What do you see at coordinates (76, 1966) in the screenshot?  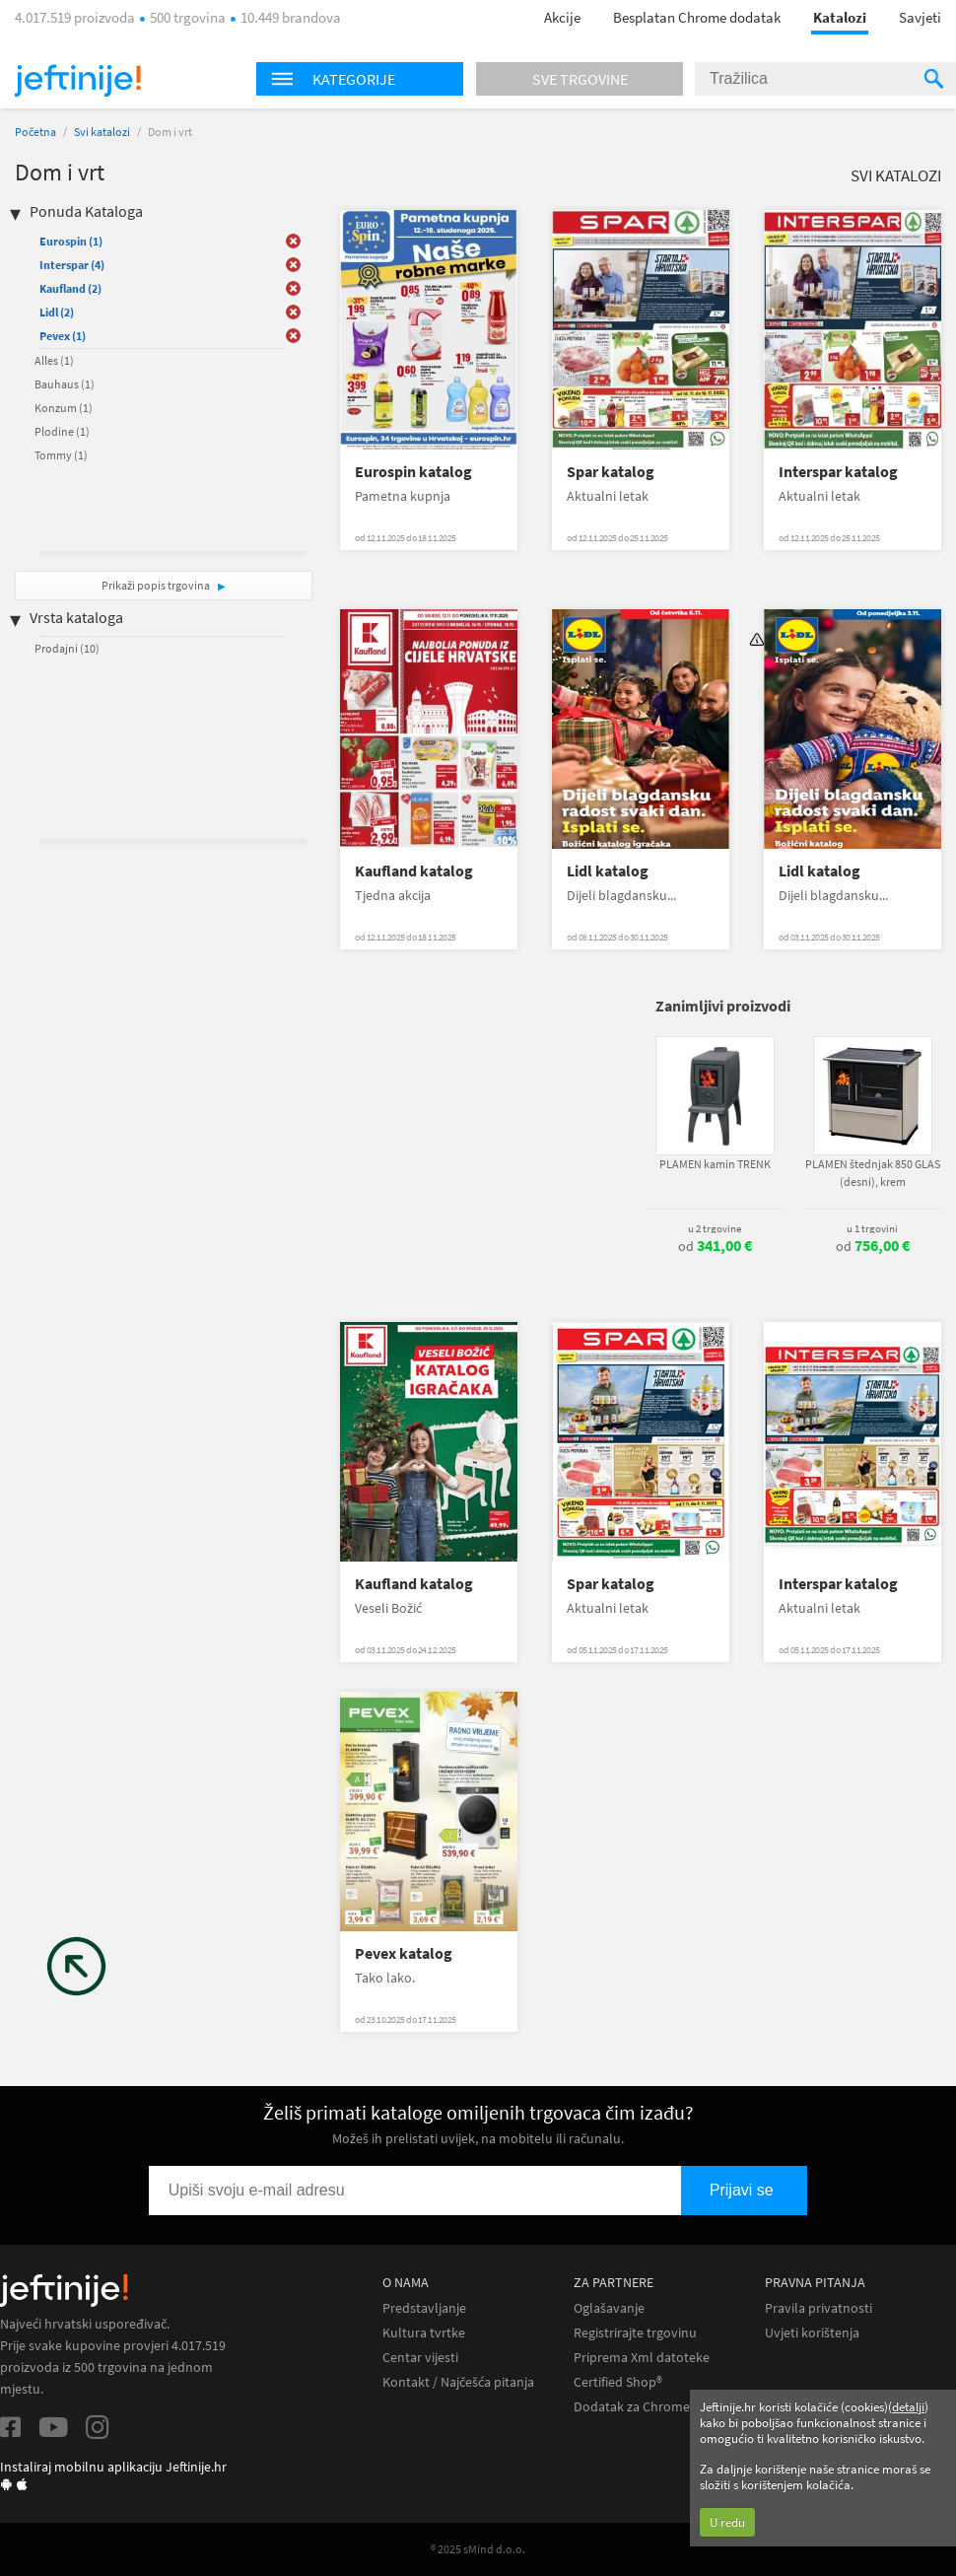 I see `navigate back to previous screen` at bounding box center [76, 1966].